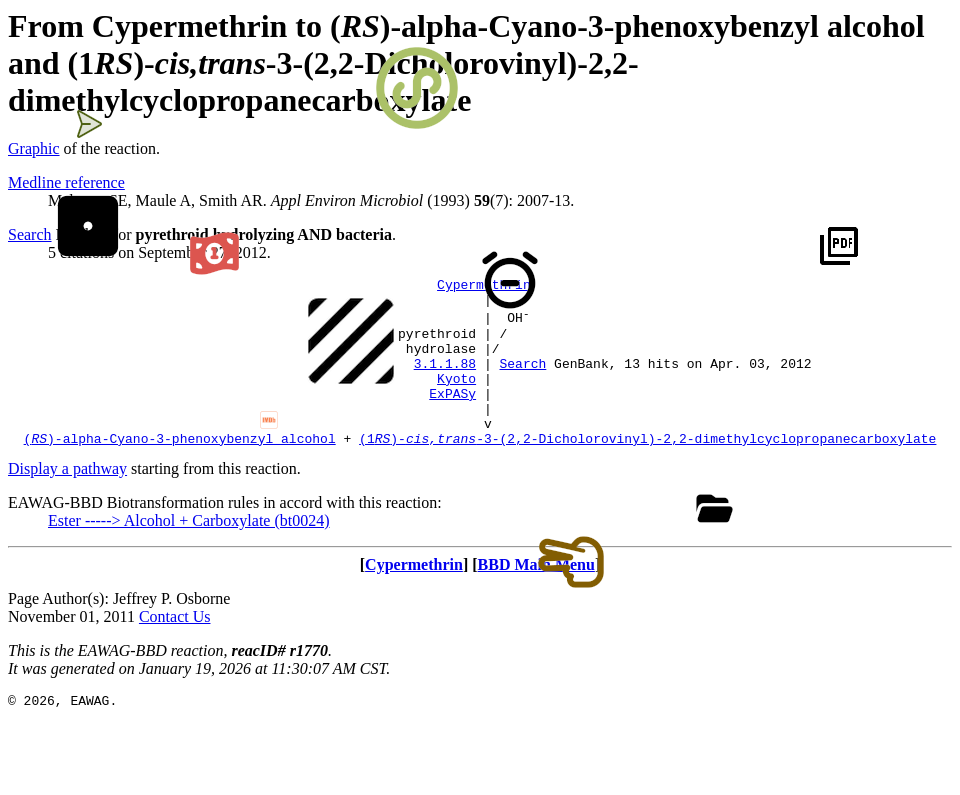  Describe the element at coordinates (571, 561) in the screenshot. I see `scissors gesture for rock-paper-scissors game` at that location.